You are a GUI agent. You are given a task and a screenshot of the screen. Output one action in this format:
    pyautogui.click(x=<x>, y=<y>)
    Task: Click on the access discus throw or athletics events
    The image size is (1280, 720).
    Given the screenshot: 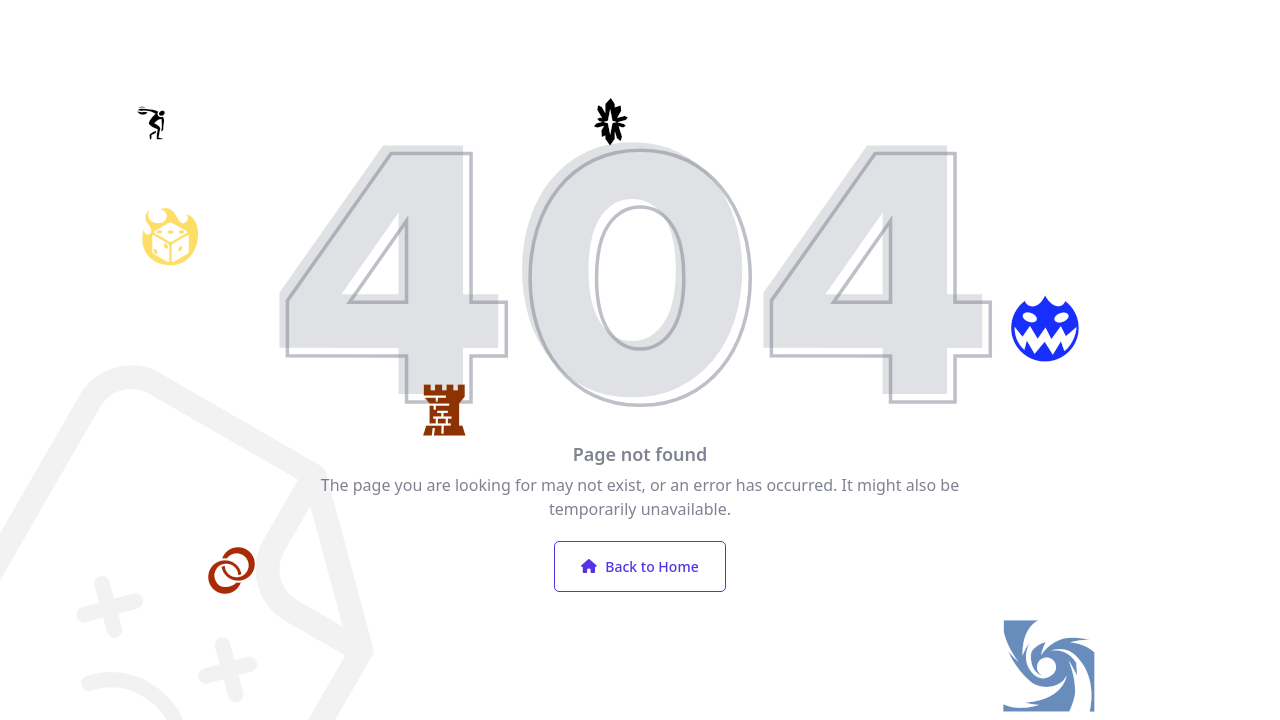 What is the action you would take?
    pyautogui.click(x=151, y=123)
    